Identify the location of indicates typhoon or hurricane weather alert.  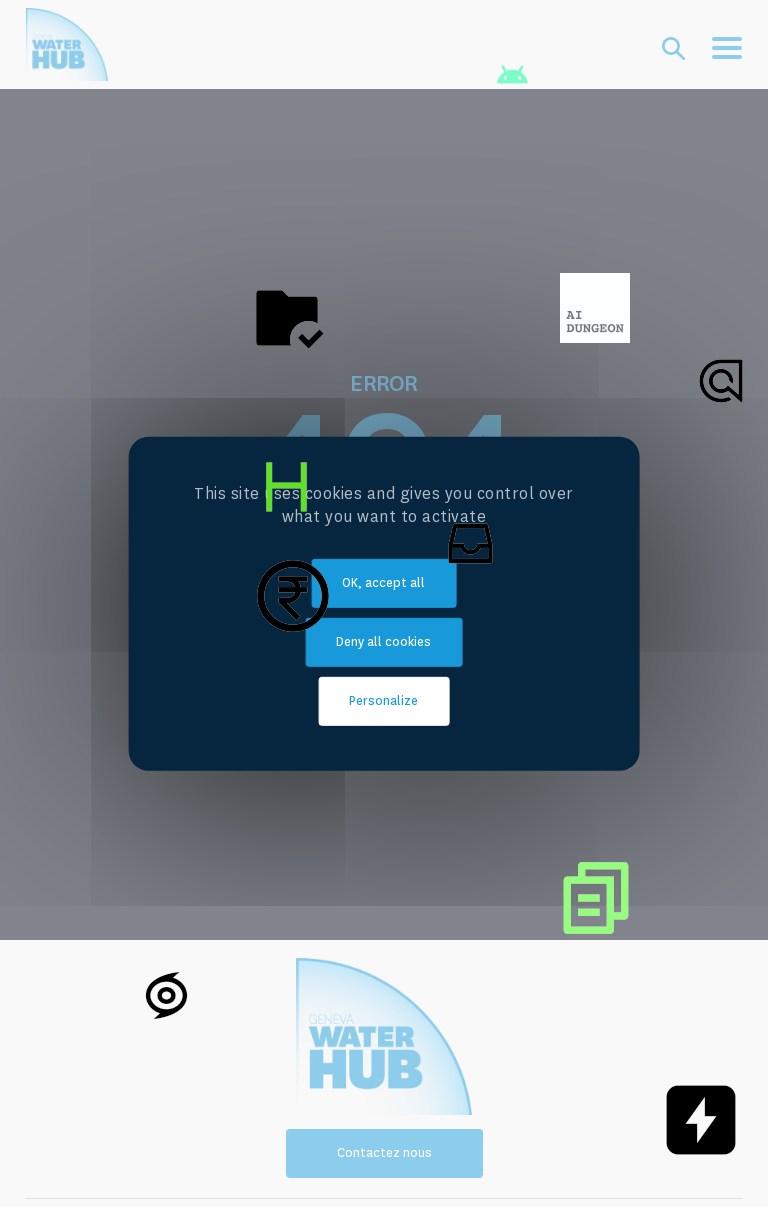
(166, 995).